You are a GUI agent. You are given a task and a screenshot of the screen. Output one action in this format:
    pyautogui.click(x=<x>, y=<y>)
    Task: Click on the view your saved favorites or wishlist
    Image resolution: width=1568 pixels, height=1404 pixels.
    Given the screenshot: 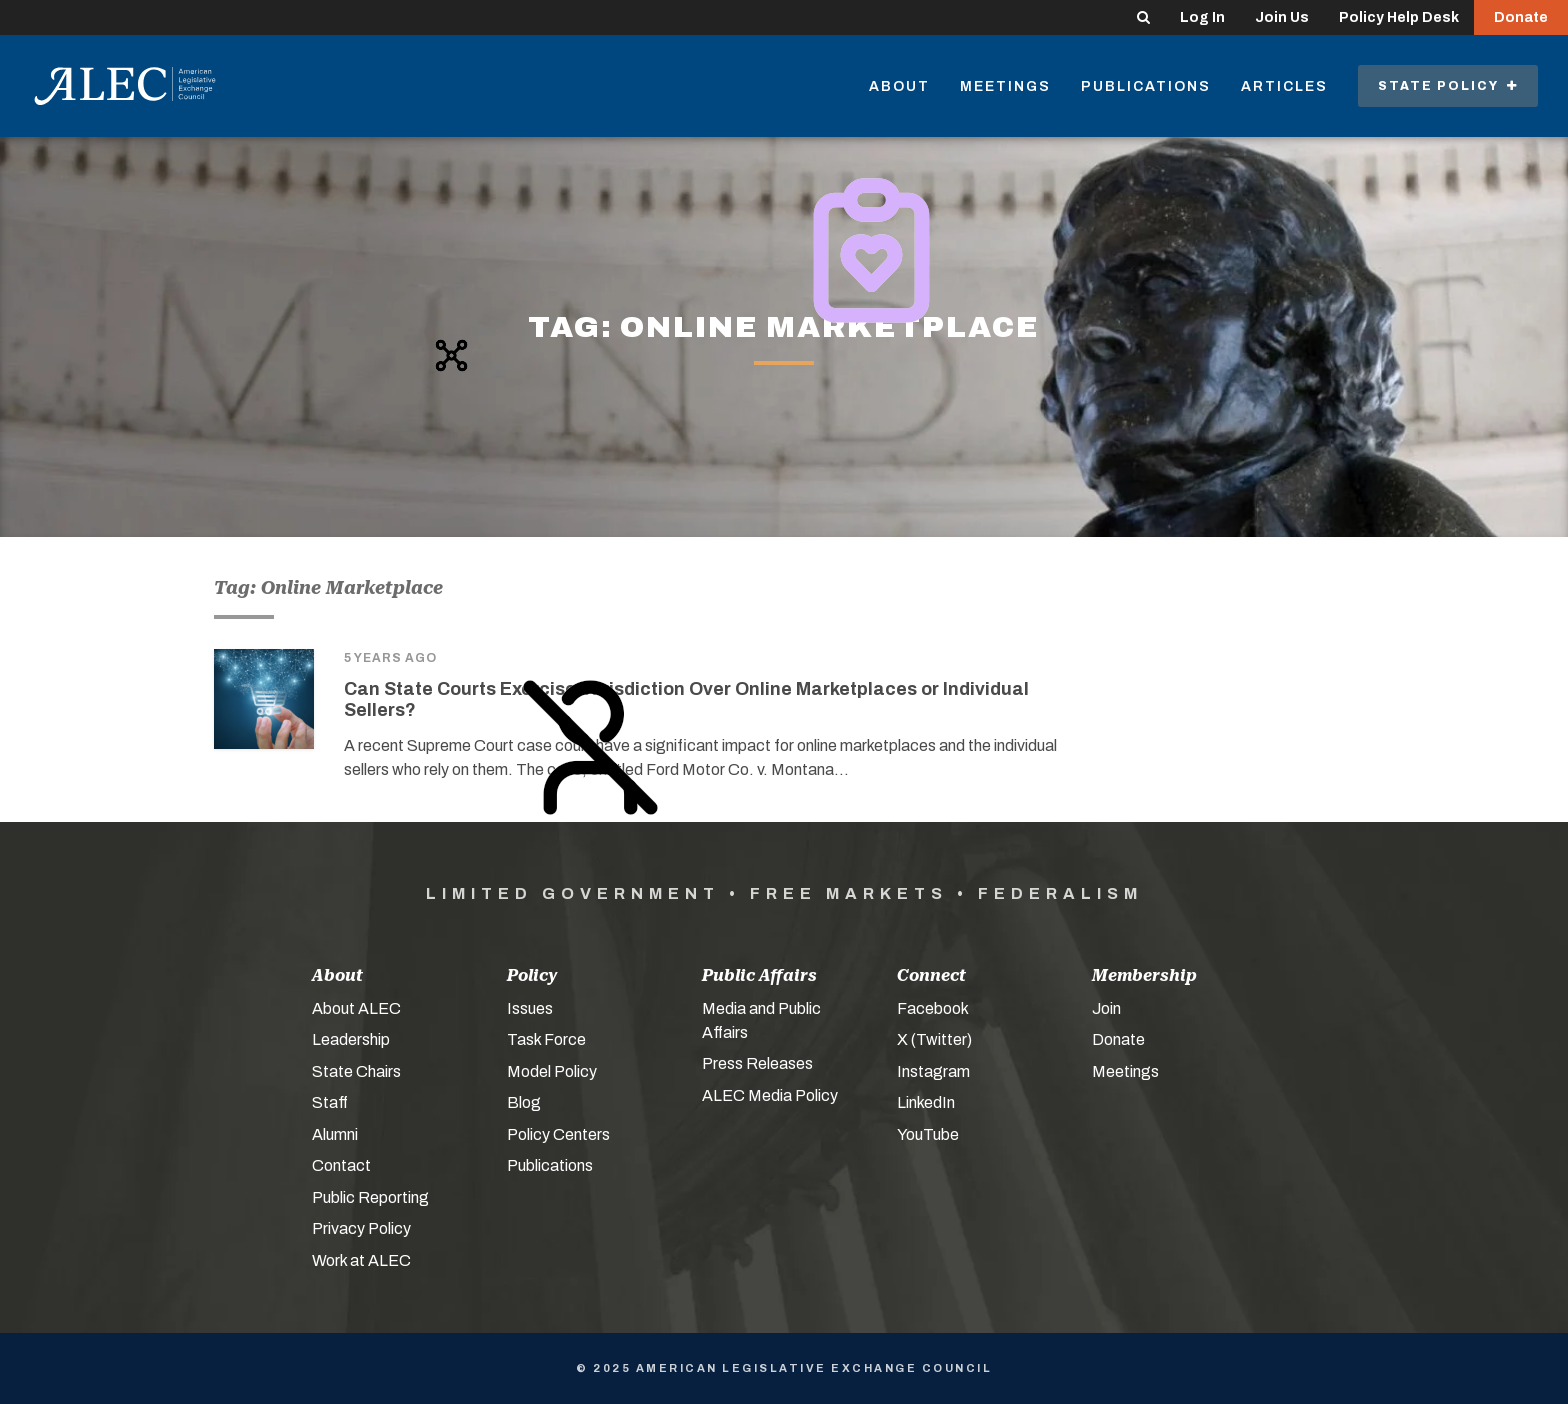 What is the action you would take?
    pyautogui.click(x=871, y=250)
    